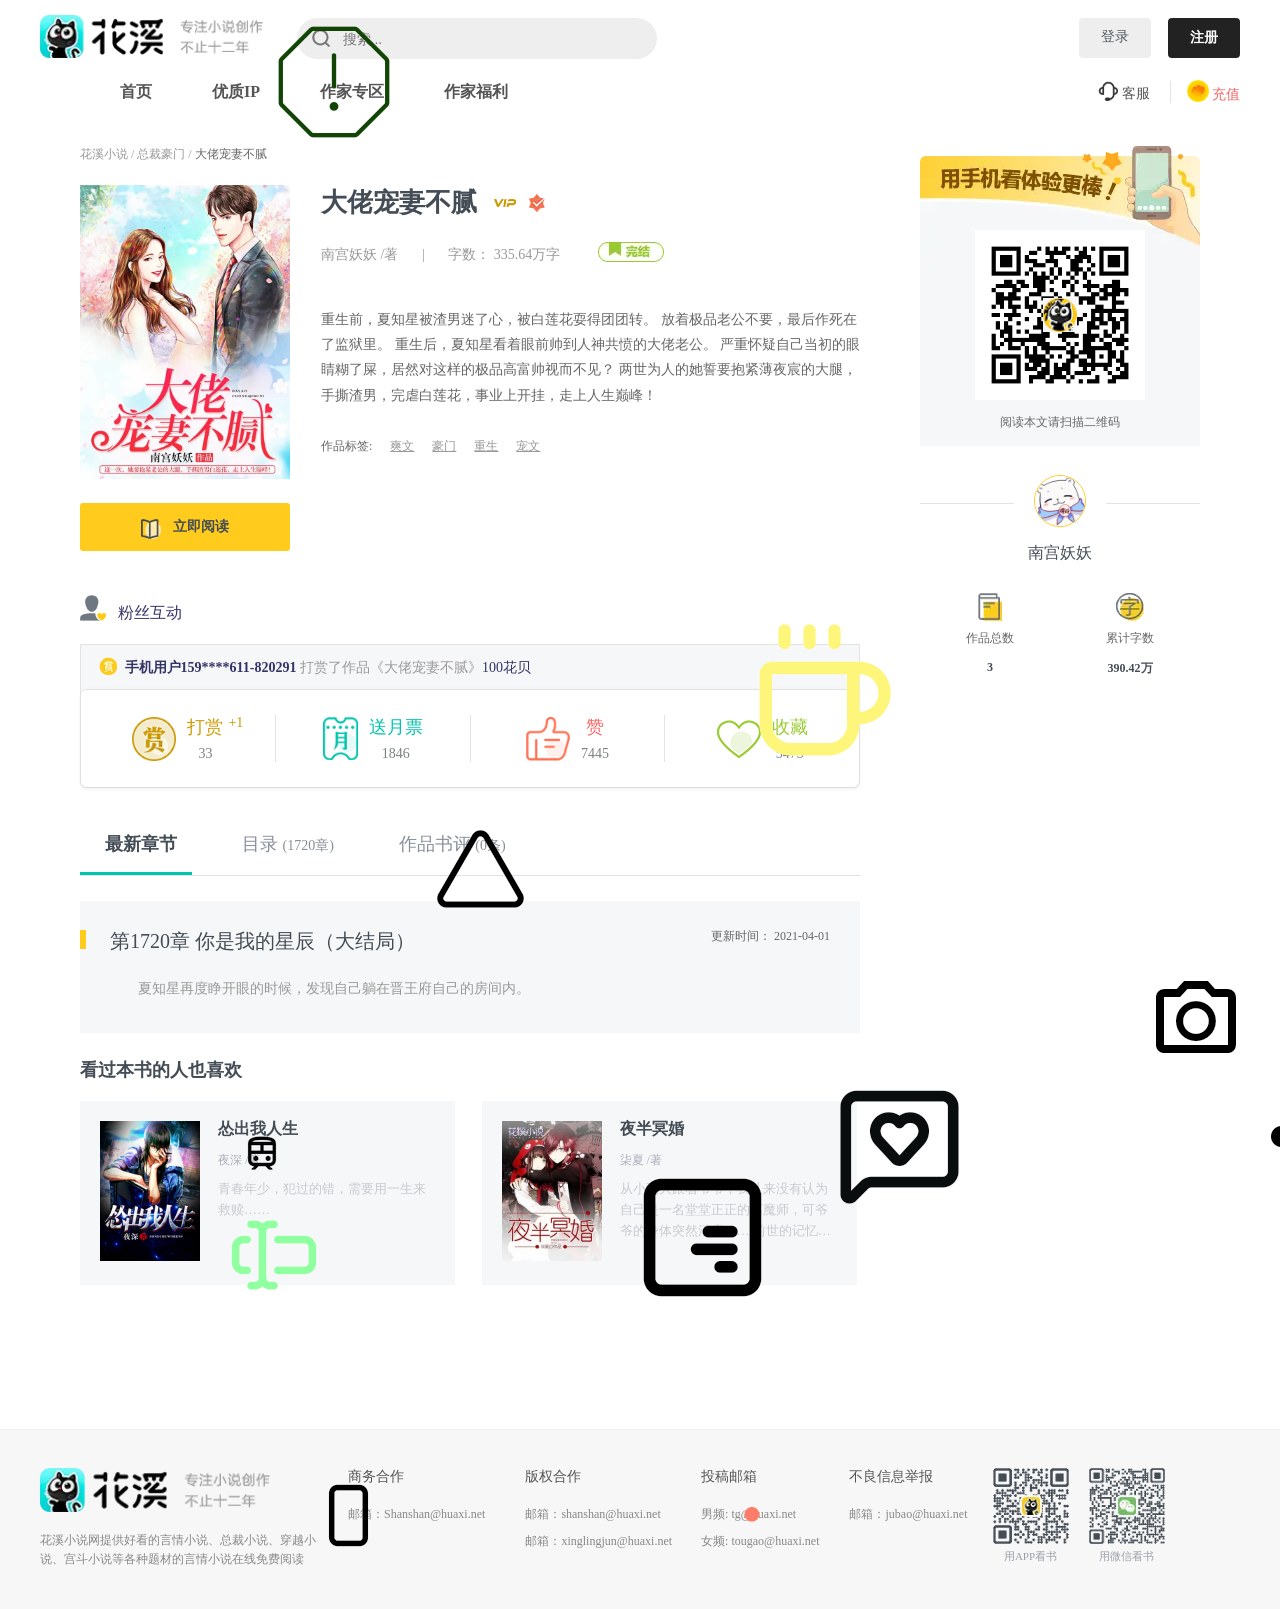 This screenshot has width=1280, height=1609. What do you see at coordinates (262, 1154) in the screenshot?
I see `view train schedules or routes` at bounding box center [262, 1154].